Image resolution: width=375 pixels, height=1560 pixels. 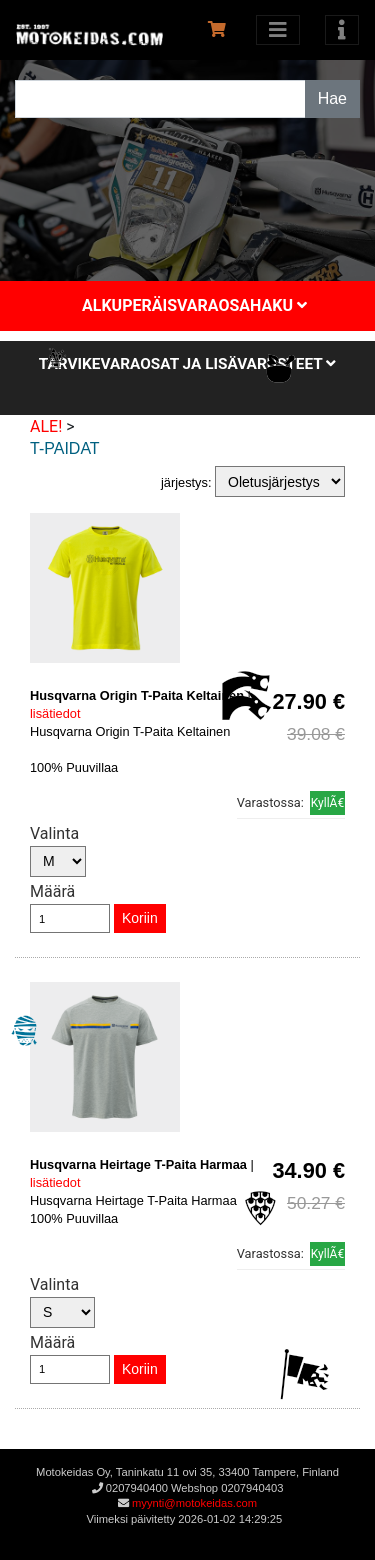 I want to click on select mummy character or avatar, so click(x=25, y=1030).